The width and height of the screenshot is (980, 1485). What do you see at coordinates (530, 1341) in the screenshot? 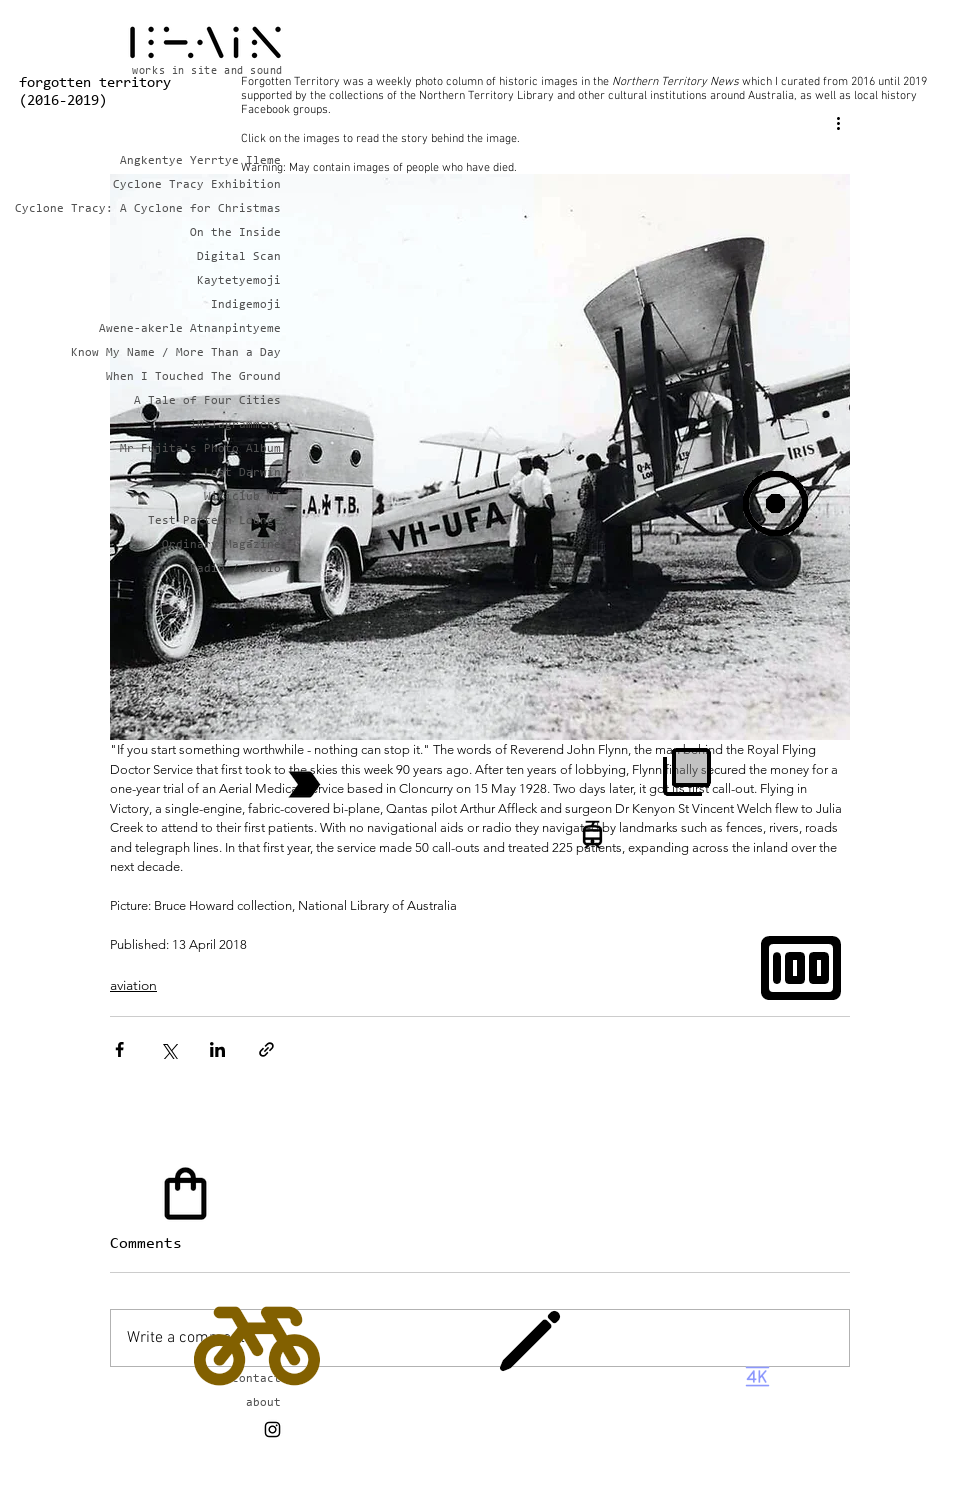
I see `edit content or text` at bounding box center [530, 1341].